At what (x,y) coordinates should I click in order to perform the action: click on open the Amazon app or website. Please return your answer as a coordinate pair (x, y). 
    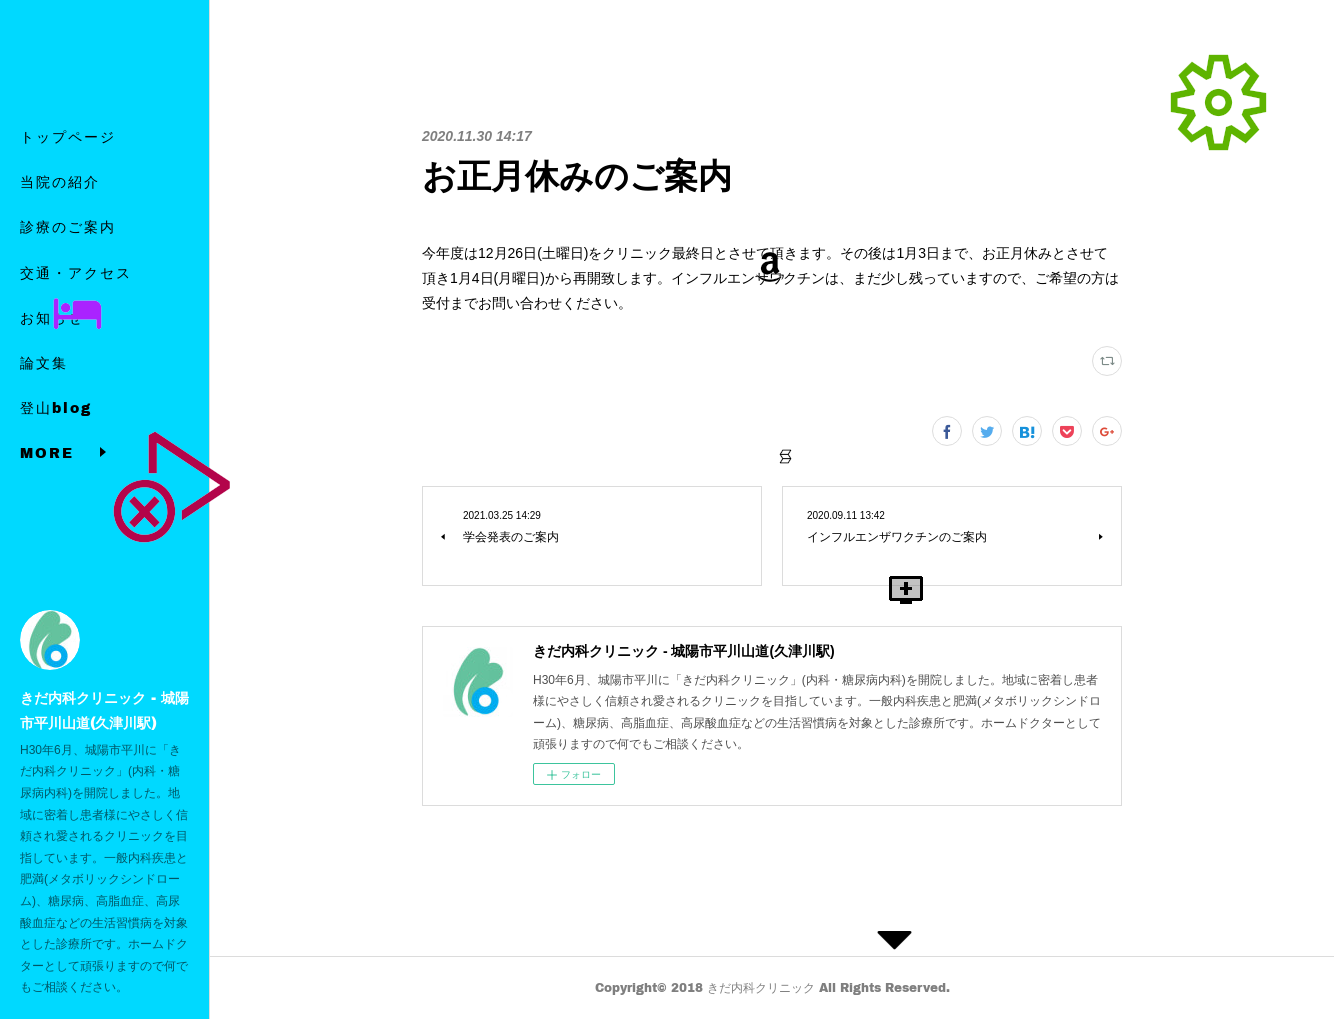
    Looking at the image, I should click on (770, 267).